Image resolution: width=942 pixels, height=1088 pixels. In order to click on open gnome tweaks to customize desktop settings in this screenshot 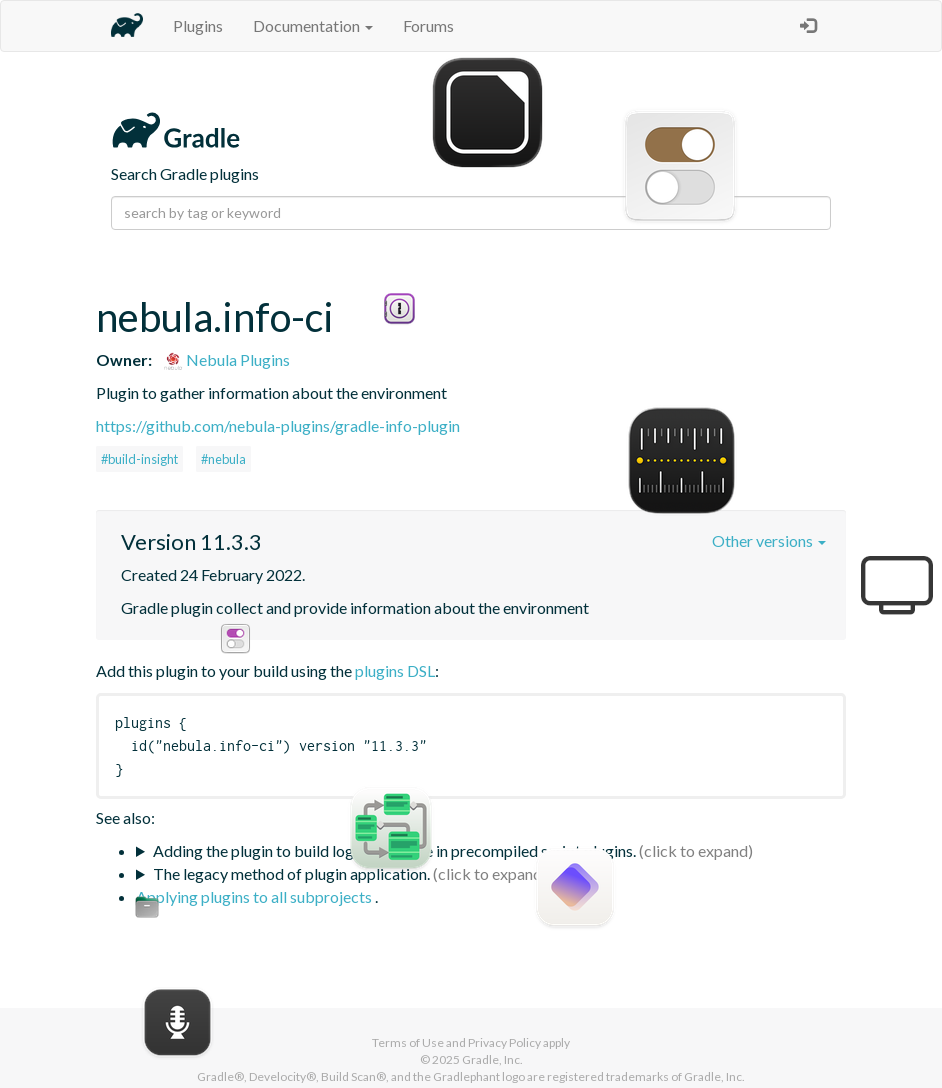, I will do `click(680, 166)`.